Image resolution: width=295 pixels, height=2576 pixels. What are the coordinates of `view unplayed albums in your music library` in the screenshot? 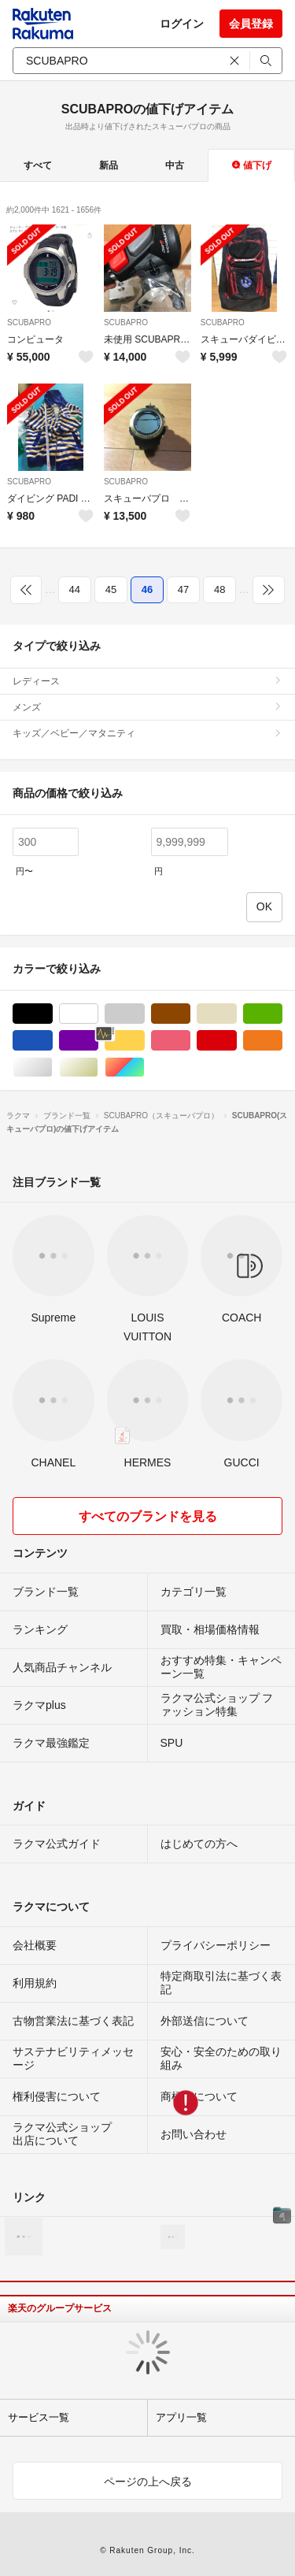 It's located at (249, 1266).